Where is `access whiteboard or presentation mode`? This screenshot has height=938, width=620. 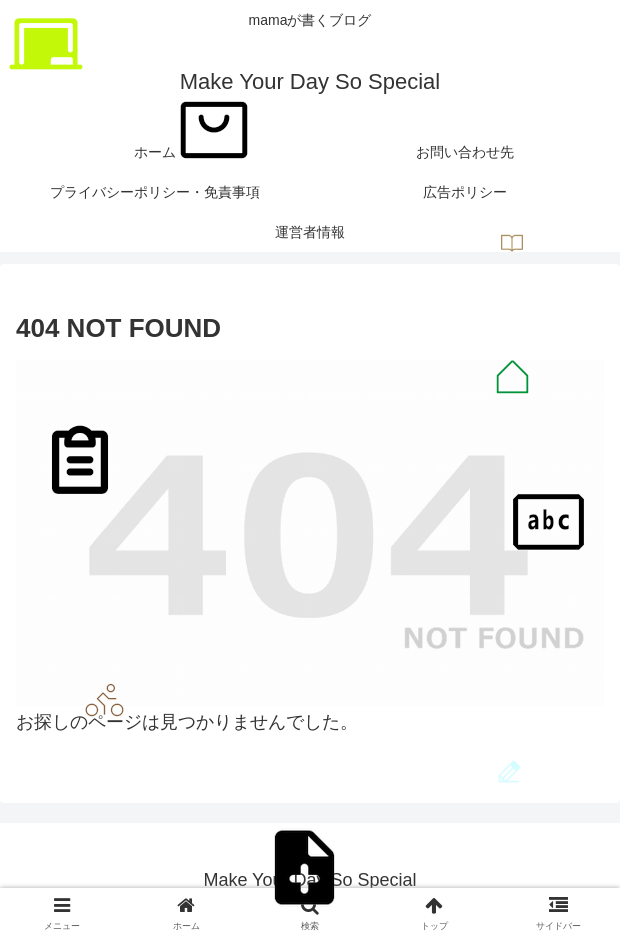
access whiteboard or presentation mode is located at coordinates (46, 45).